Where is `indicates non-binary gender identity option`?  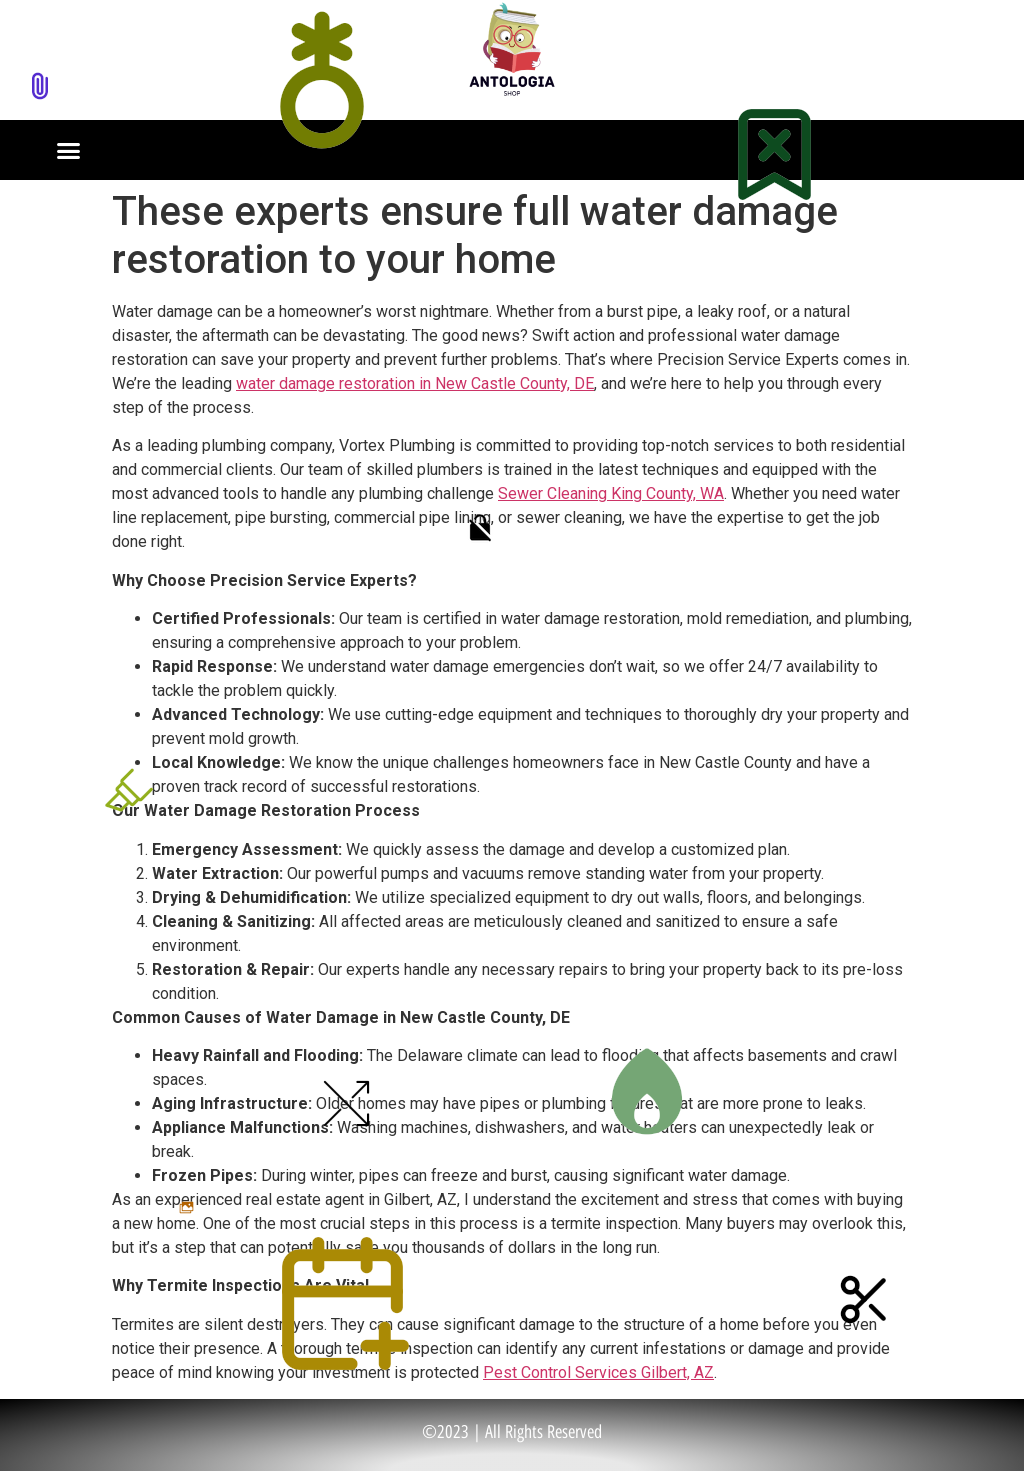 indicates non-binary gender identity option is located at coordinates (322, 80).